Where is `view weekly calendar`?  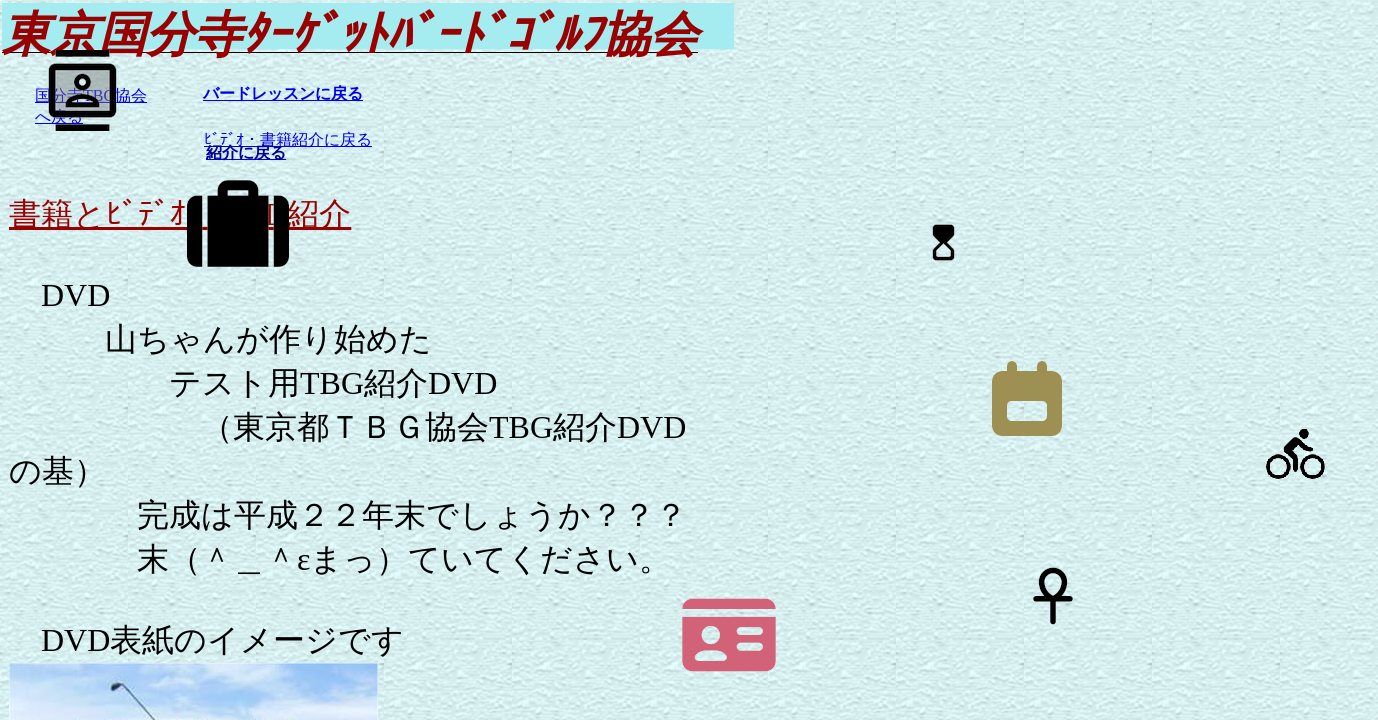
view weekly calendar is located at coordinates (1027, 401).